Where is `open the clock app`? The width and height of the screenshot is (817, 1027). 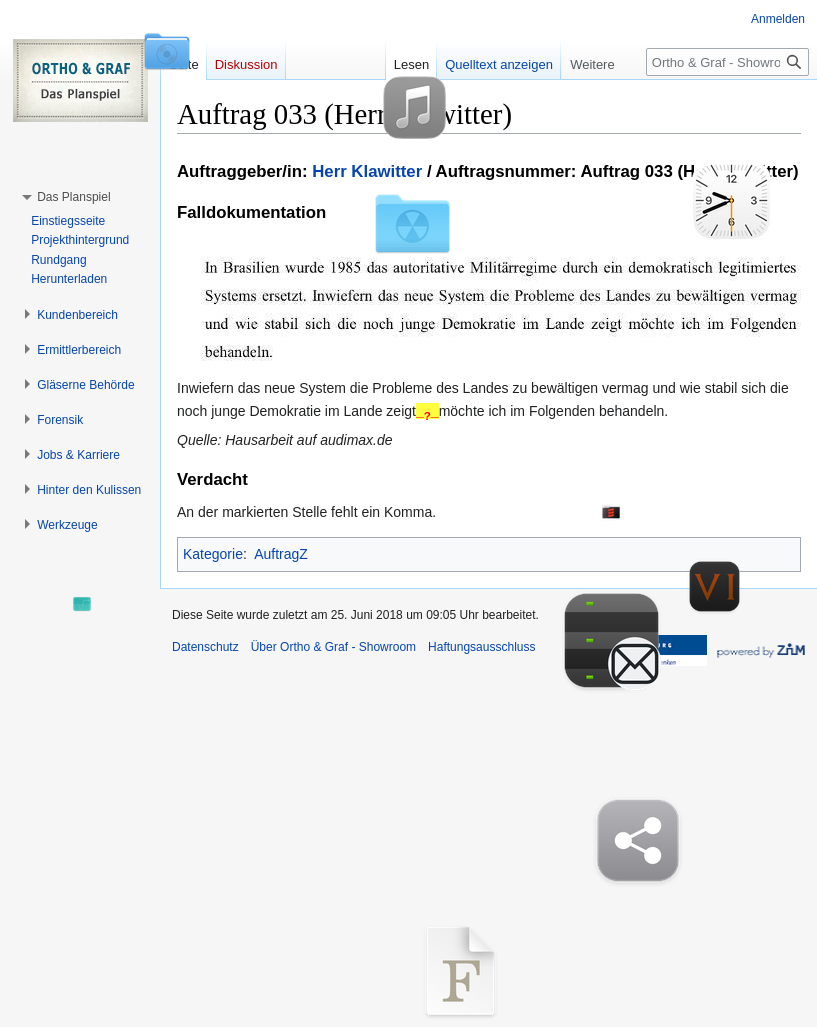
open the clock app is located at coordinates (731, 200).